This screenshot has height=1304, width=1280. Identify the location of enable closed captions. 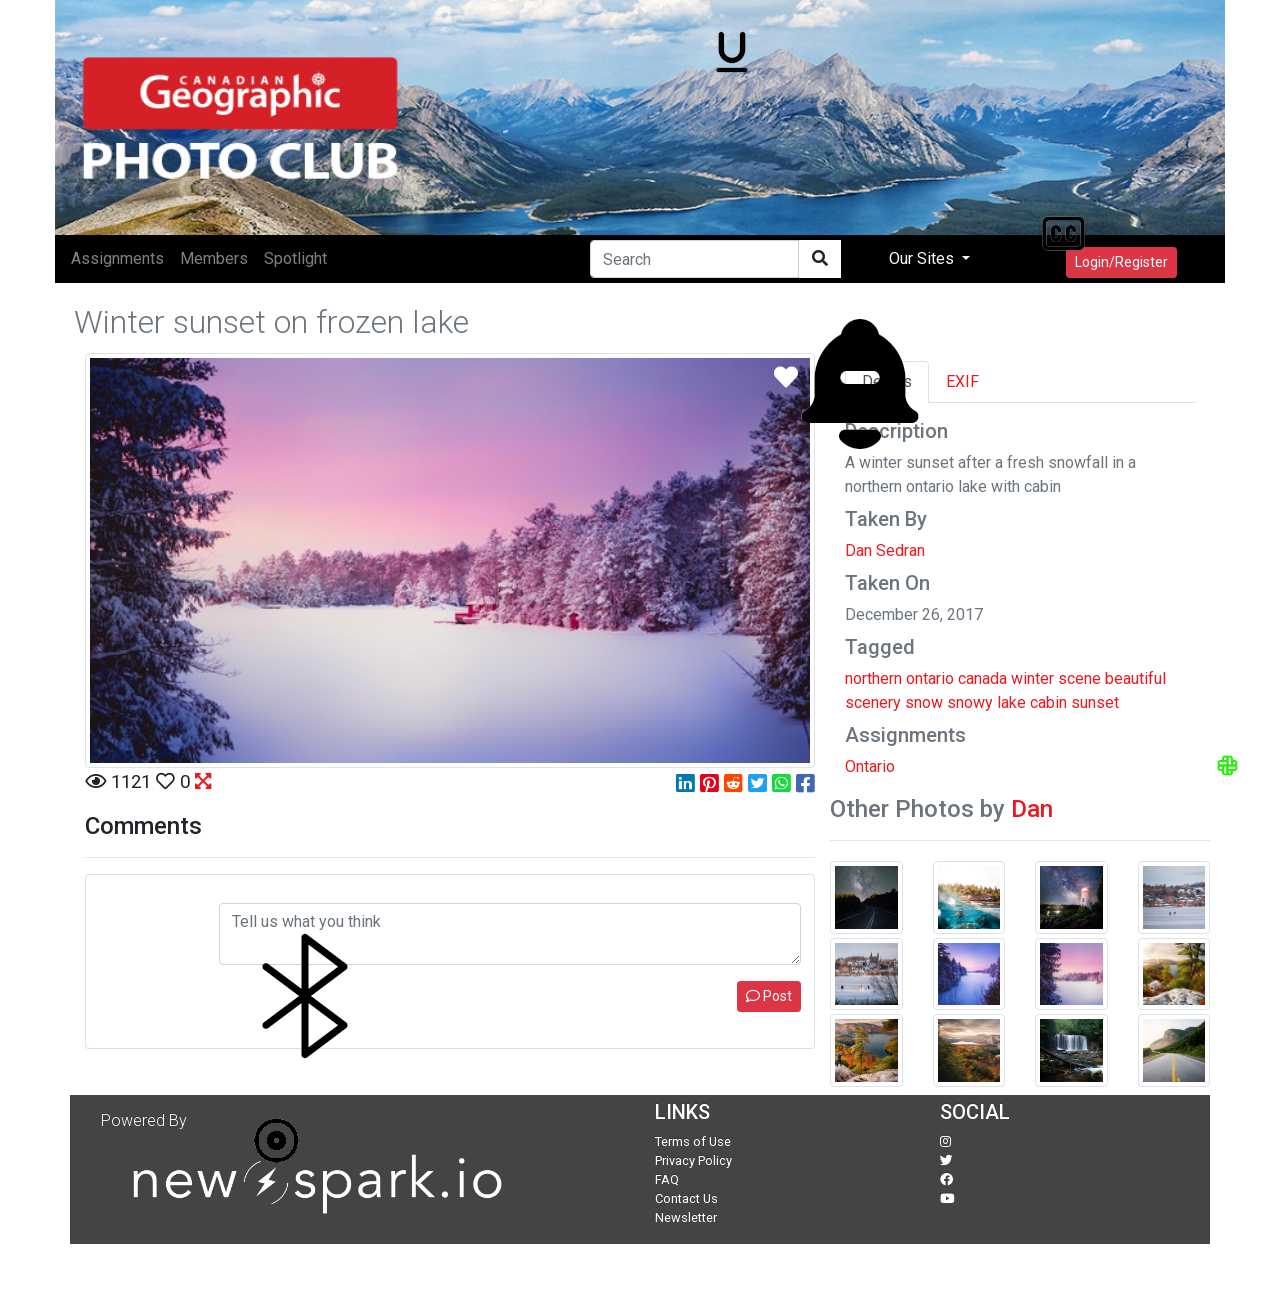
(1063, 233).